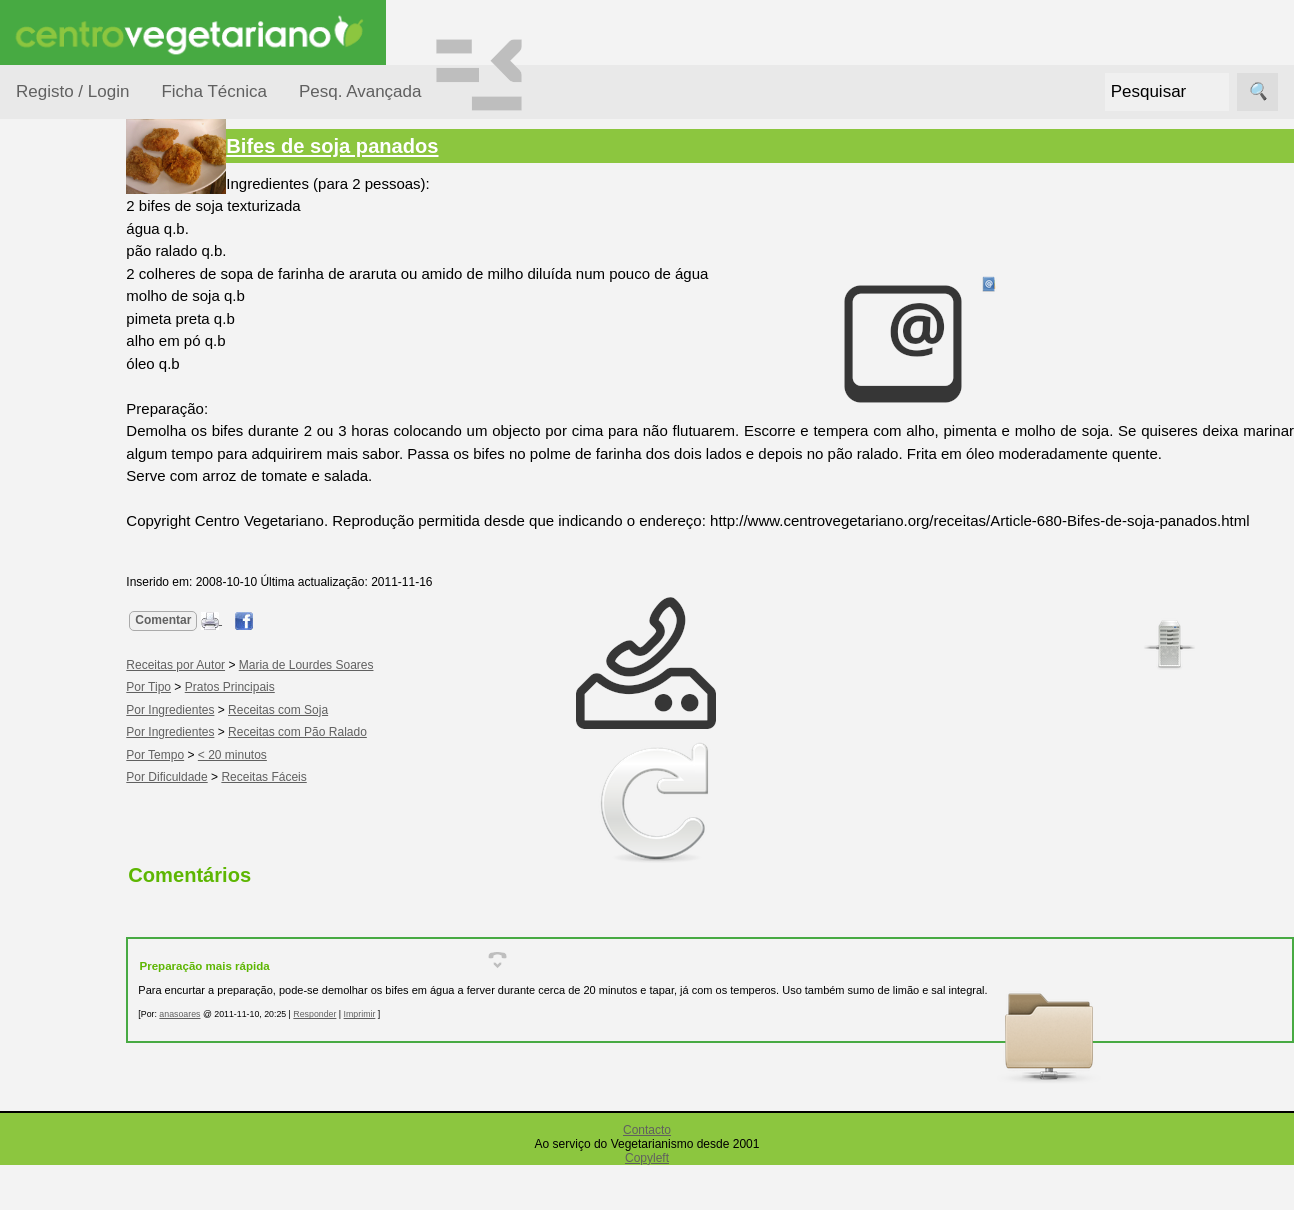 This screenshot has width=1294, height=1210. Describe the element at coordinates (654, 803) in the screenshot. I see `refresh the current view or page` at that location.